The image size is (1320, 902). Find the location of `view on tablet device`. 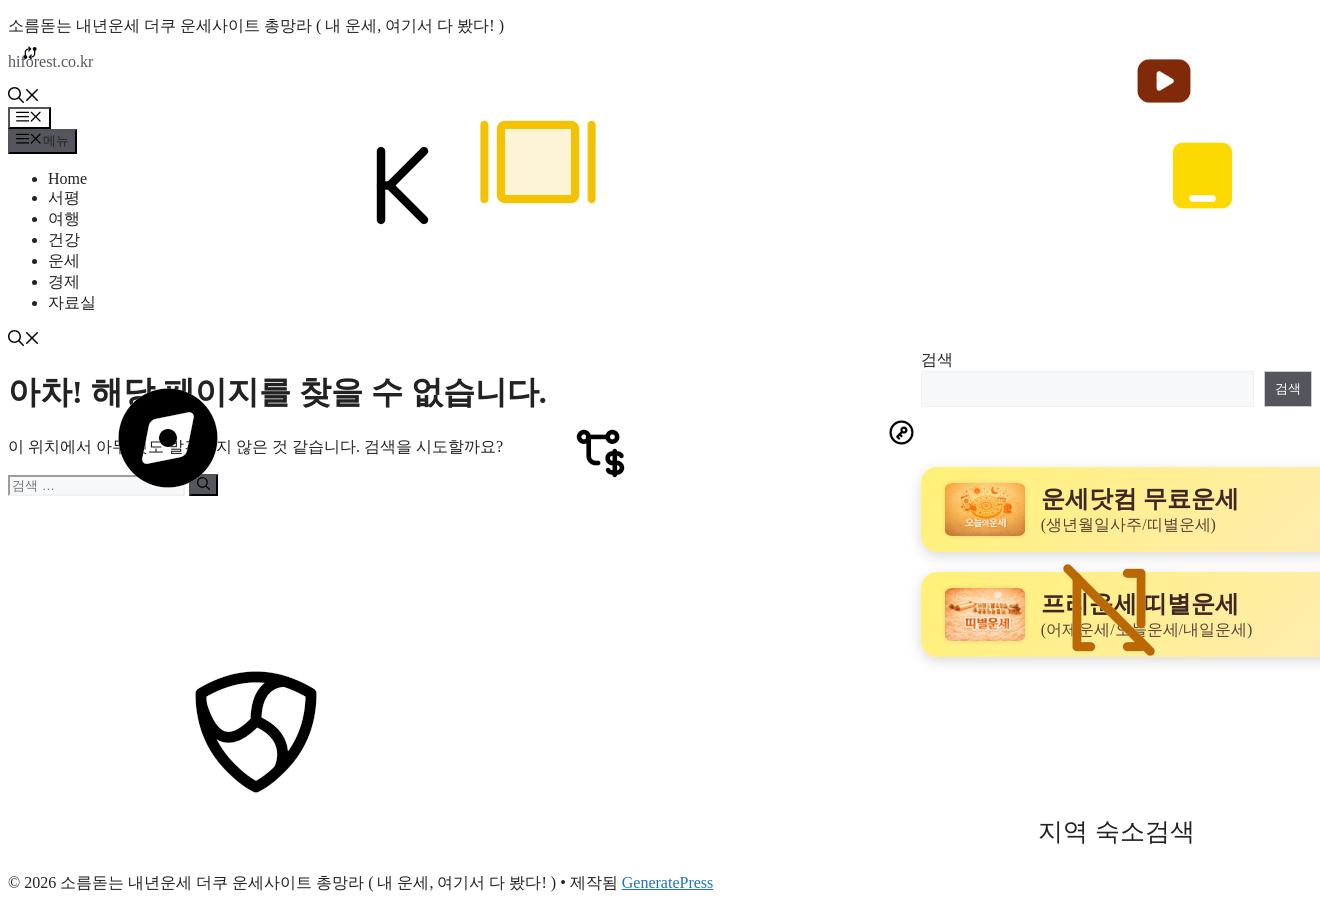

view on tablet device is located at coordinates (1202, 175).